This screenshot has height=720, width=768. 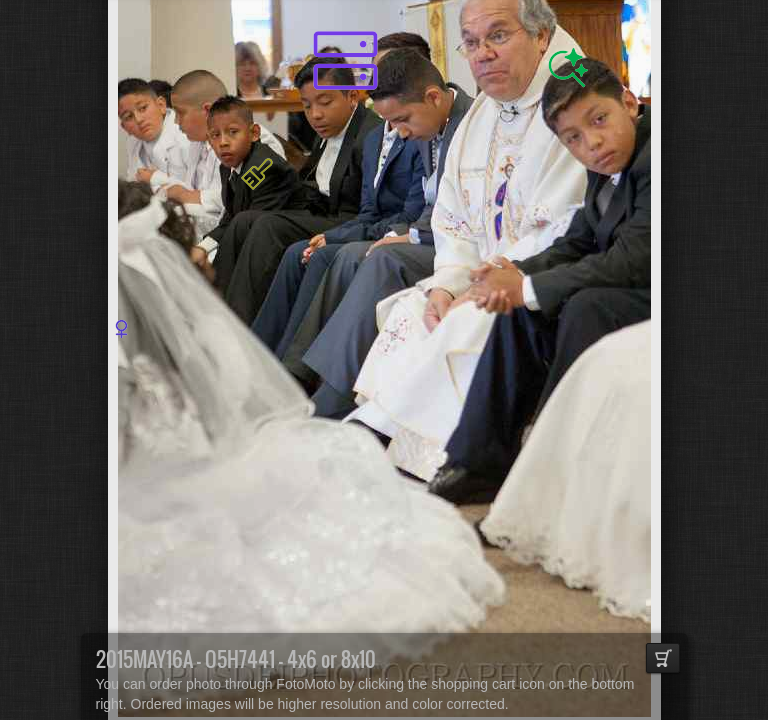 What do you see at coordinates (257, 173) in the screenshot?
I see `access painting or drawing tools` at bounding box center [257, 173].